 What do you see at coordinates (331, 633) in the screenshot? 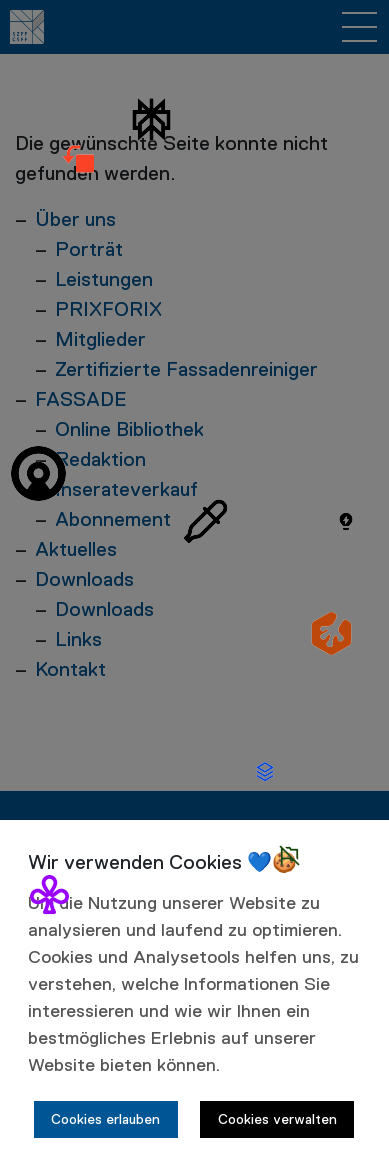
I see `link to Treehouse learning platform` at bounding box center [331, 633].